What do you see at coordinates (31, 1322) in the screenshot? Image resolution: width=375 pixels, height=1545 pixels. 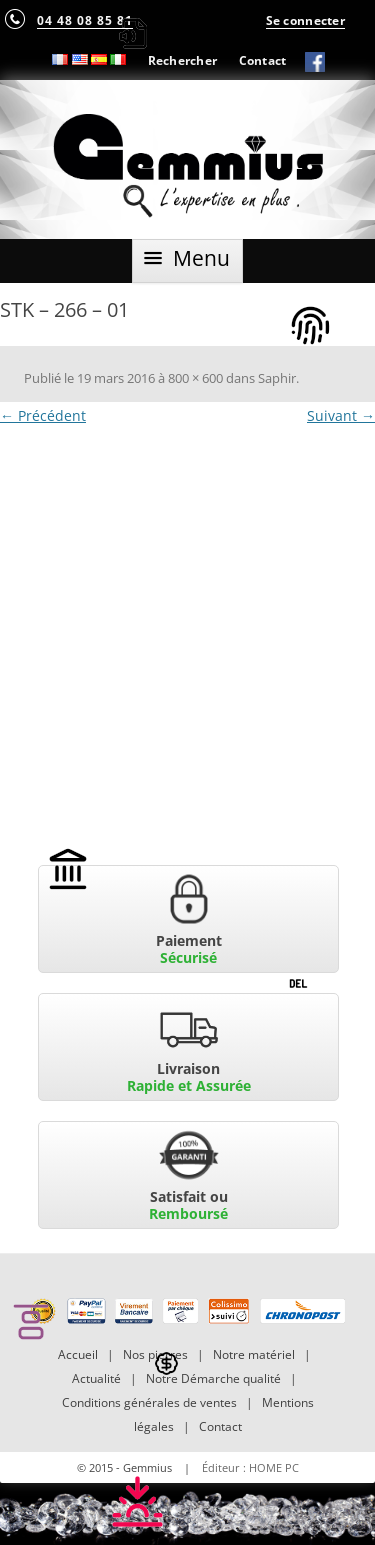 I see `align items to the top of the container` at bounding box center [31, 1322].